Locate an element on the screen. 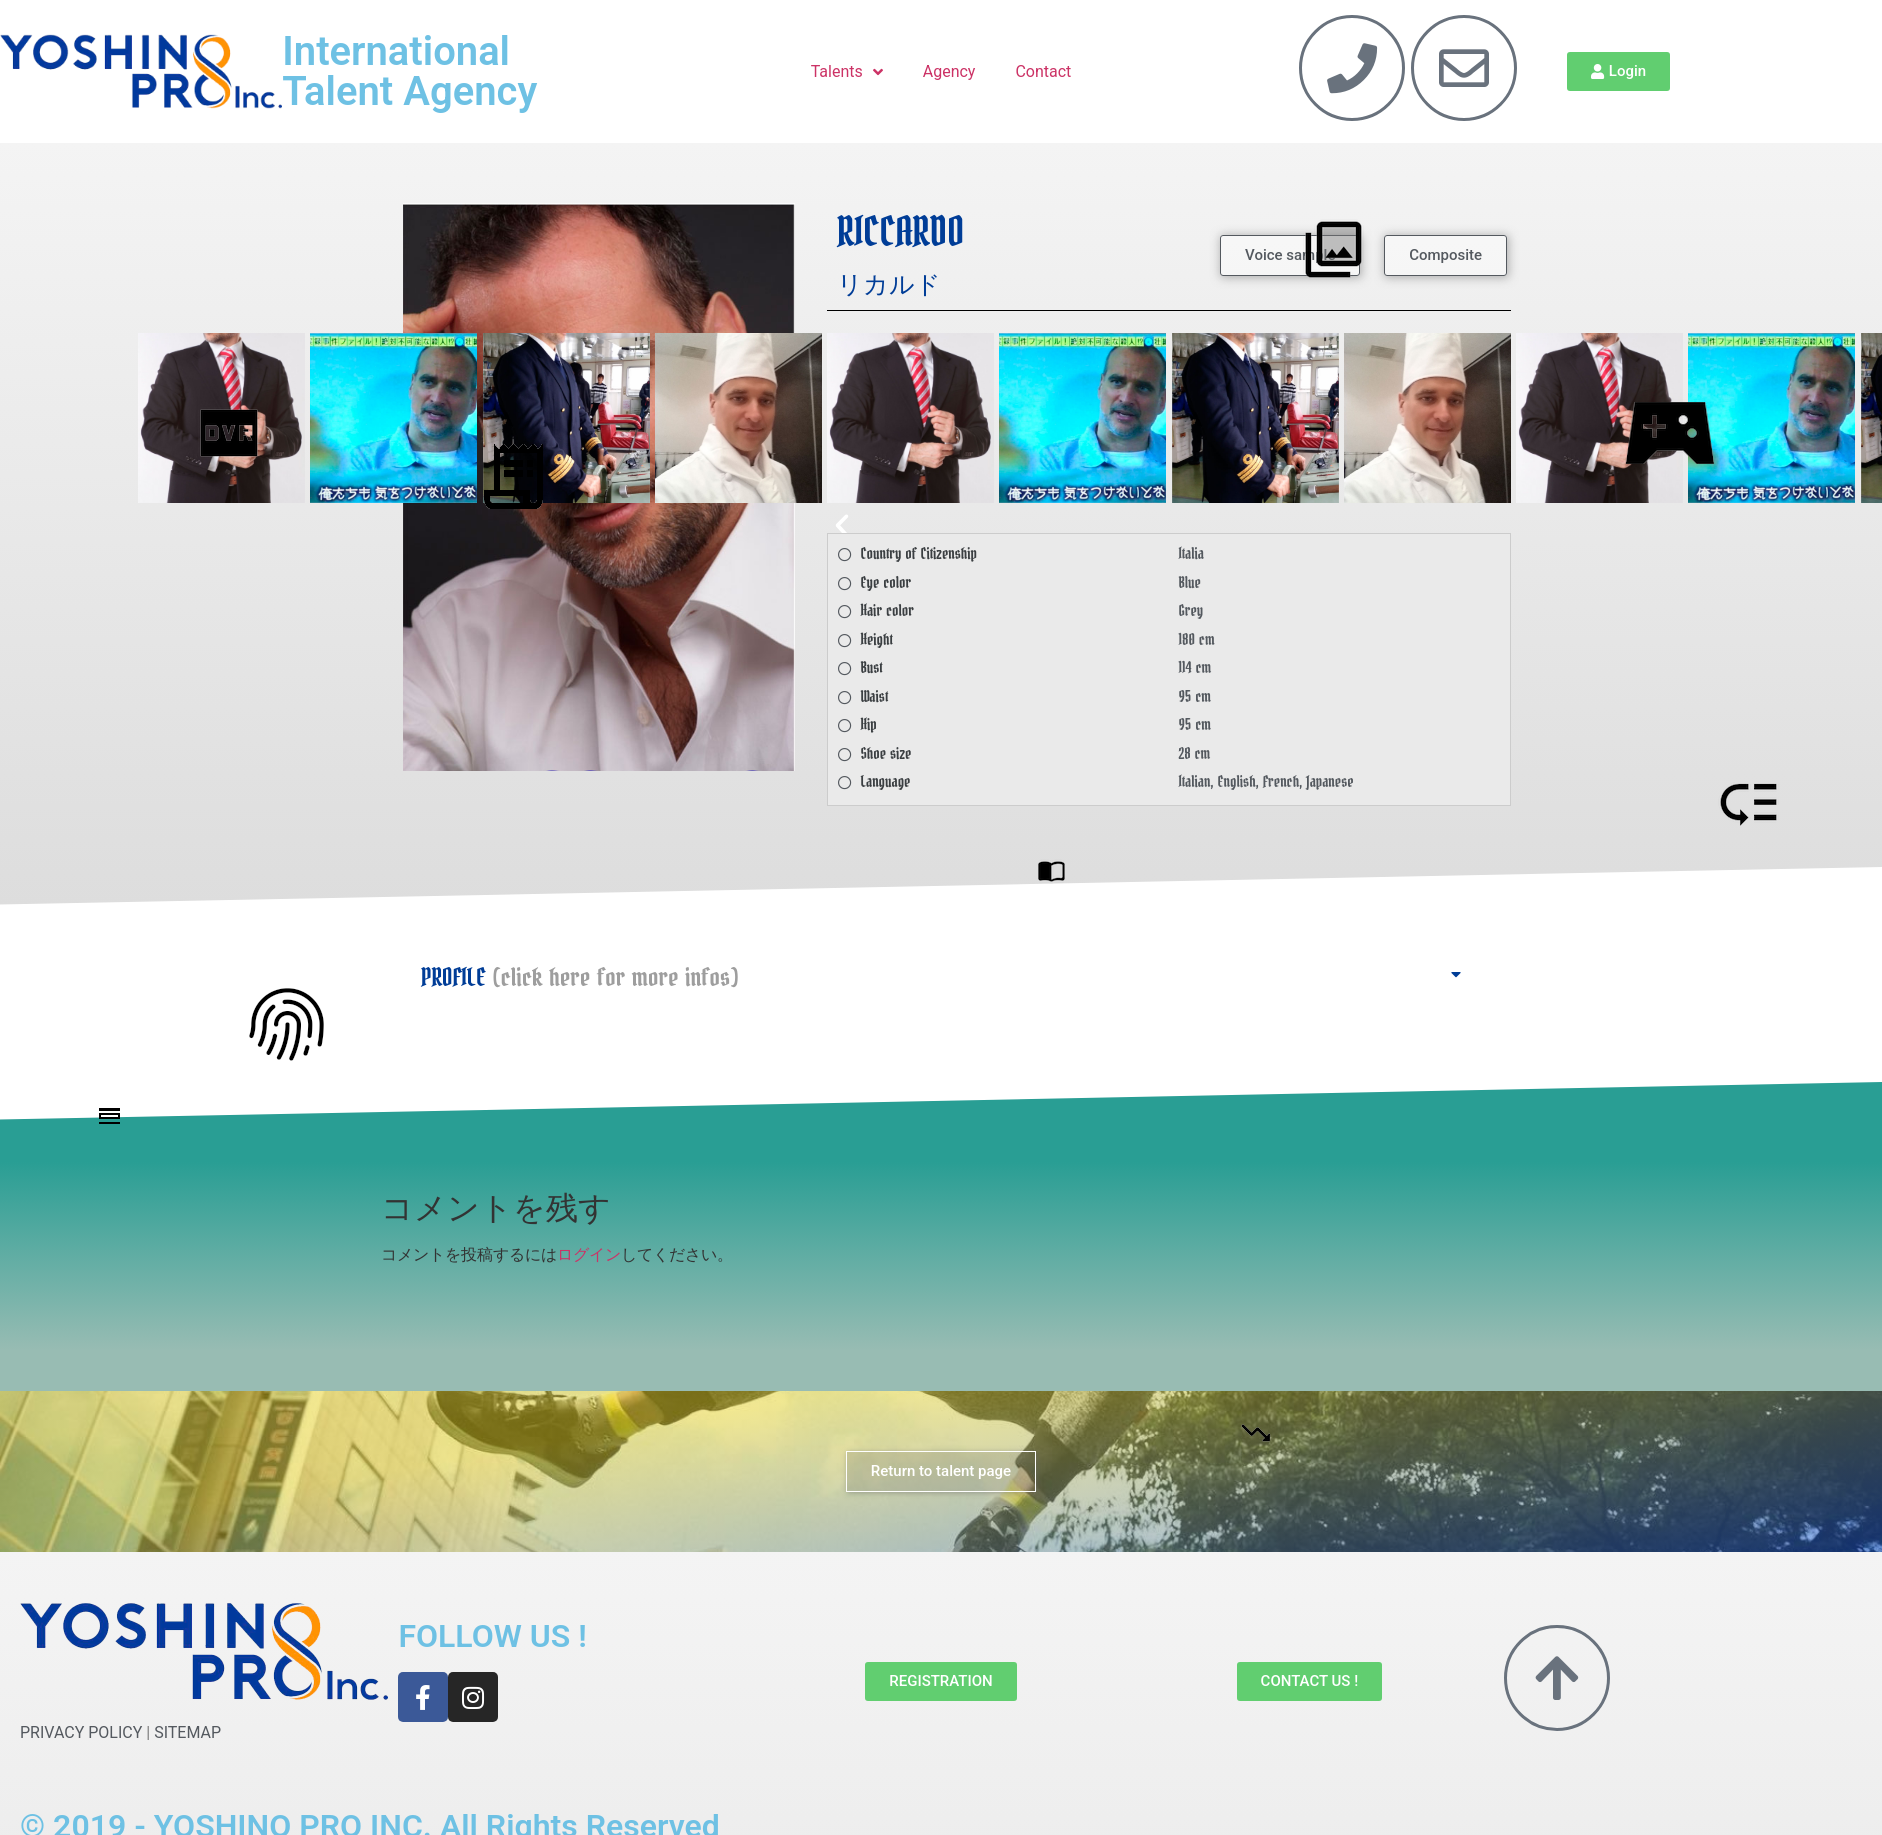 The image size is (1882, 1835). authenticate with biometric fingerprint is located at coordinates (287, 1024).